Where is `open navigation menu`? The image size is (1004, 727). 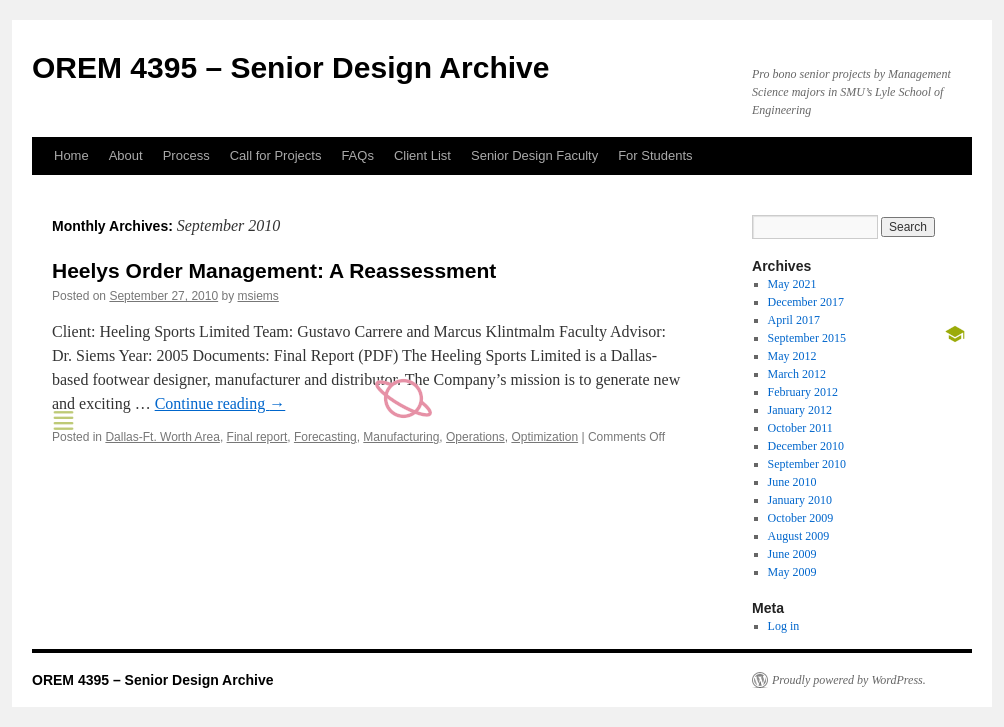 open navigation menu is located at coordinates (63, 420).